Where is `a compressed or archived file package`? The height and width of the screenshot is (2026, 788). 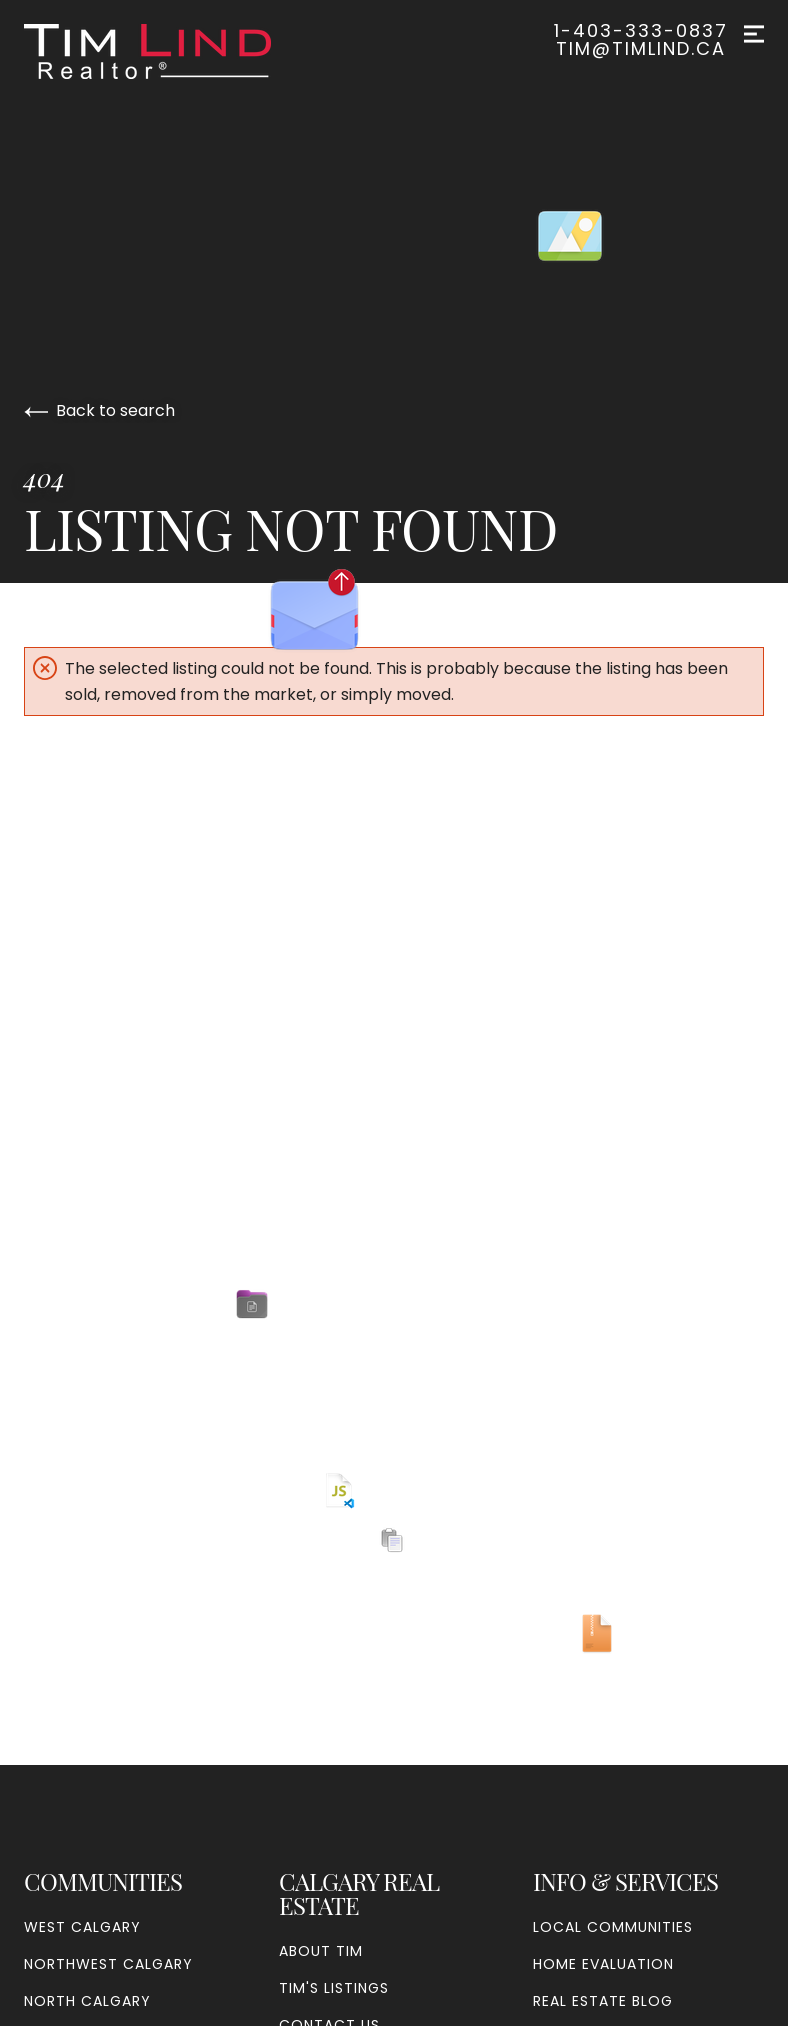
a compressed or archived file package is located at coordinates (597, 1634).